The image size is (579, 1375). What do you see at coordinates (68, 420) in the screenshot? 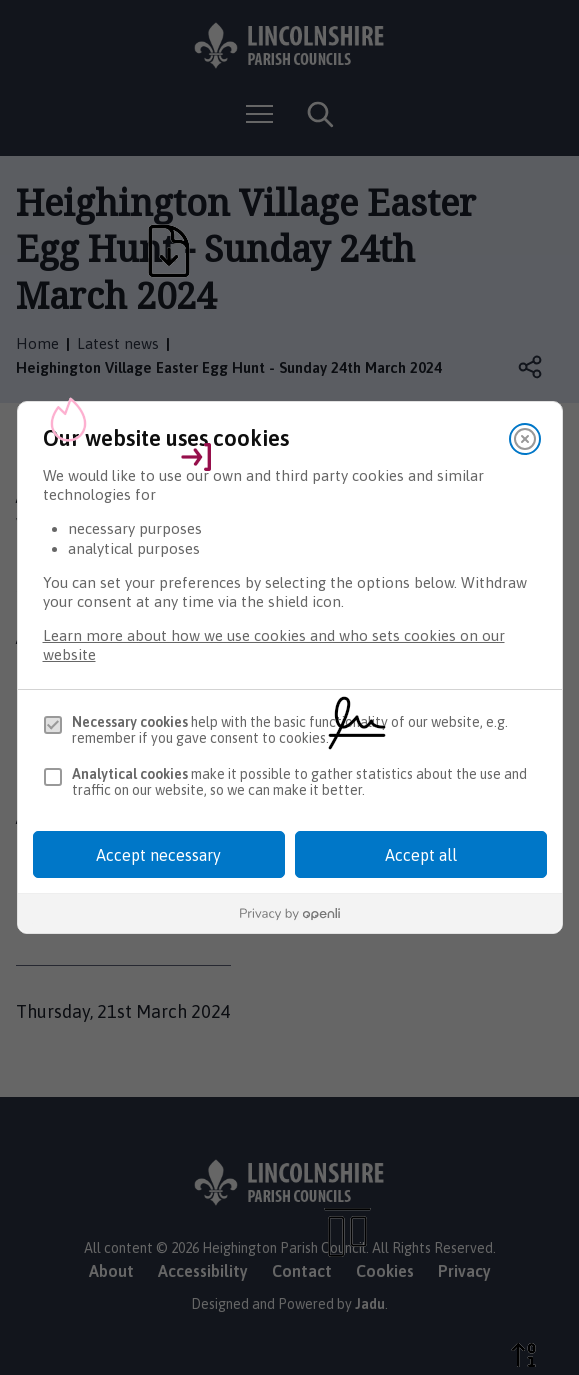
I see `indicates trending or popular content` at bounding box center [68, 420].